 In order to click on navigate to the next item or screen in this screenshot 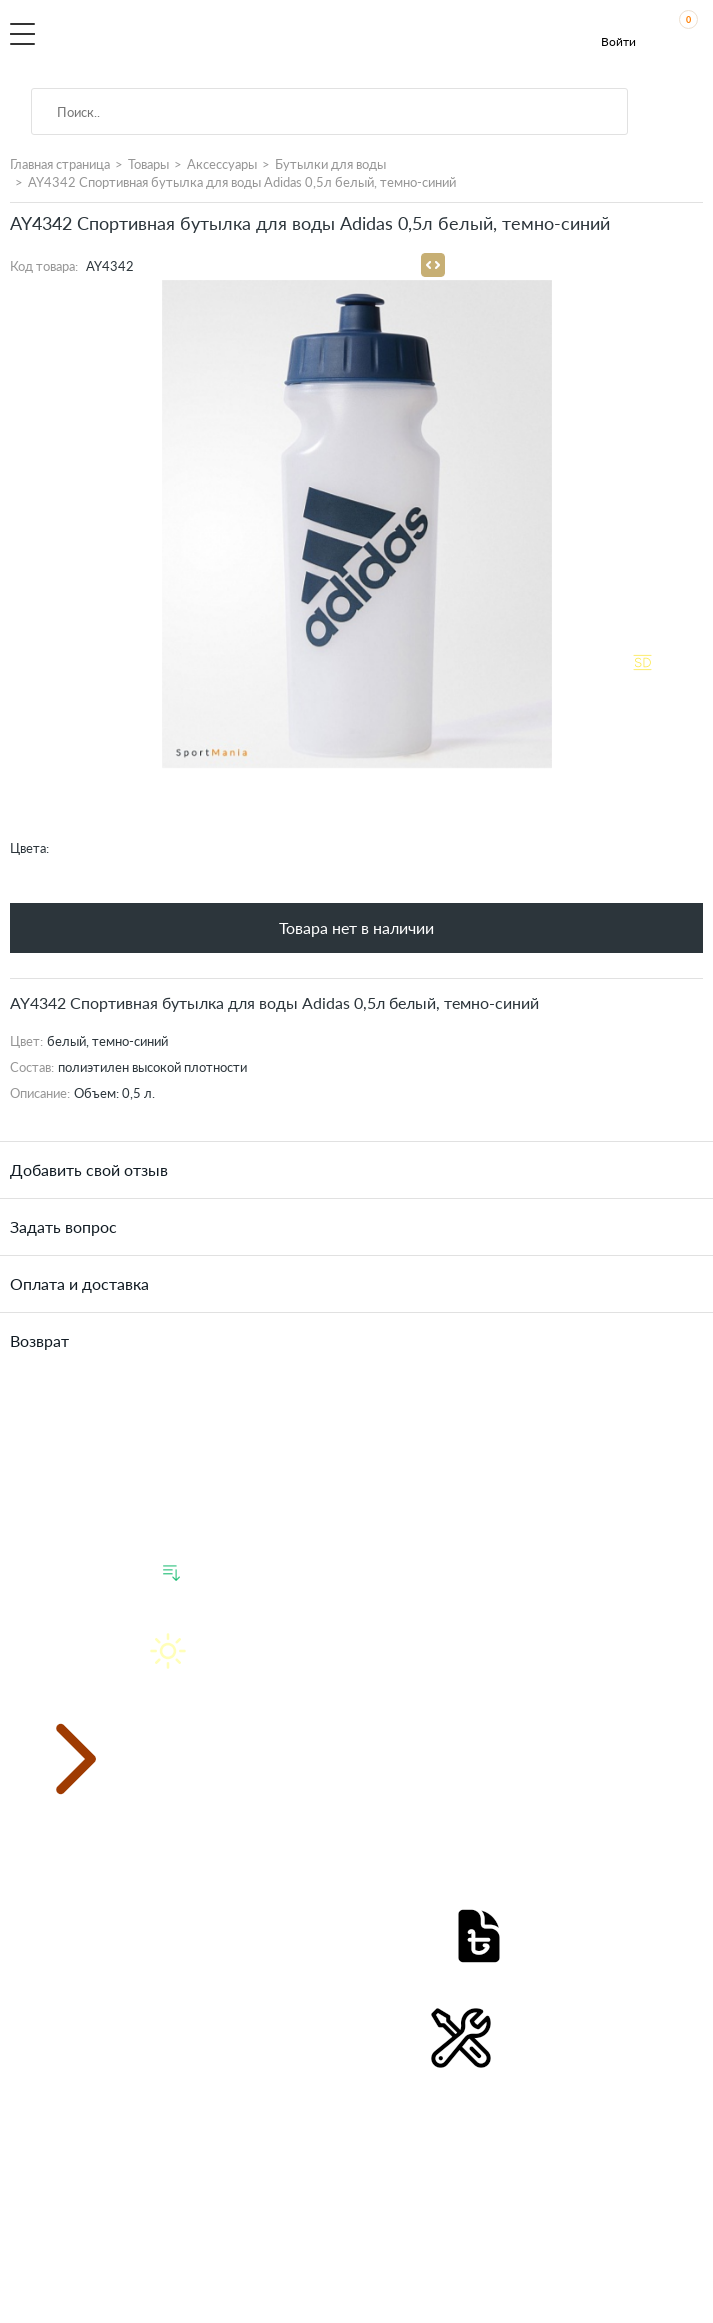, I will do `click(73, 1759)`.